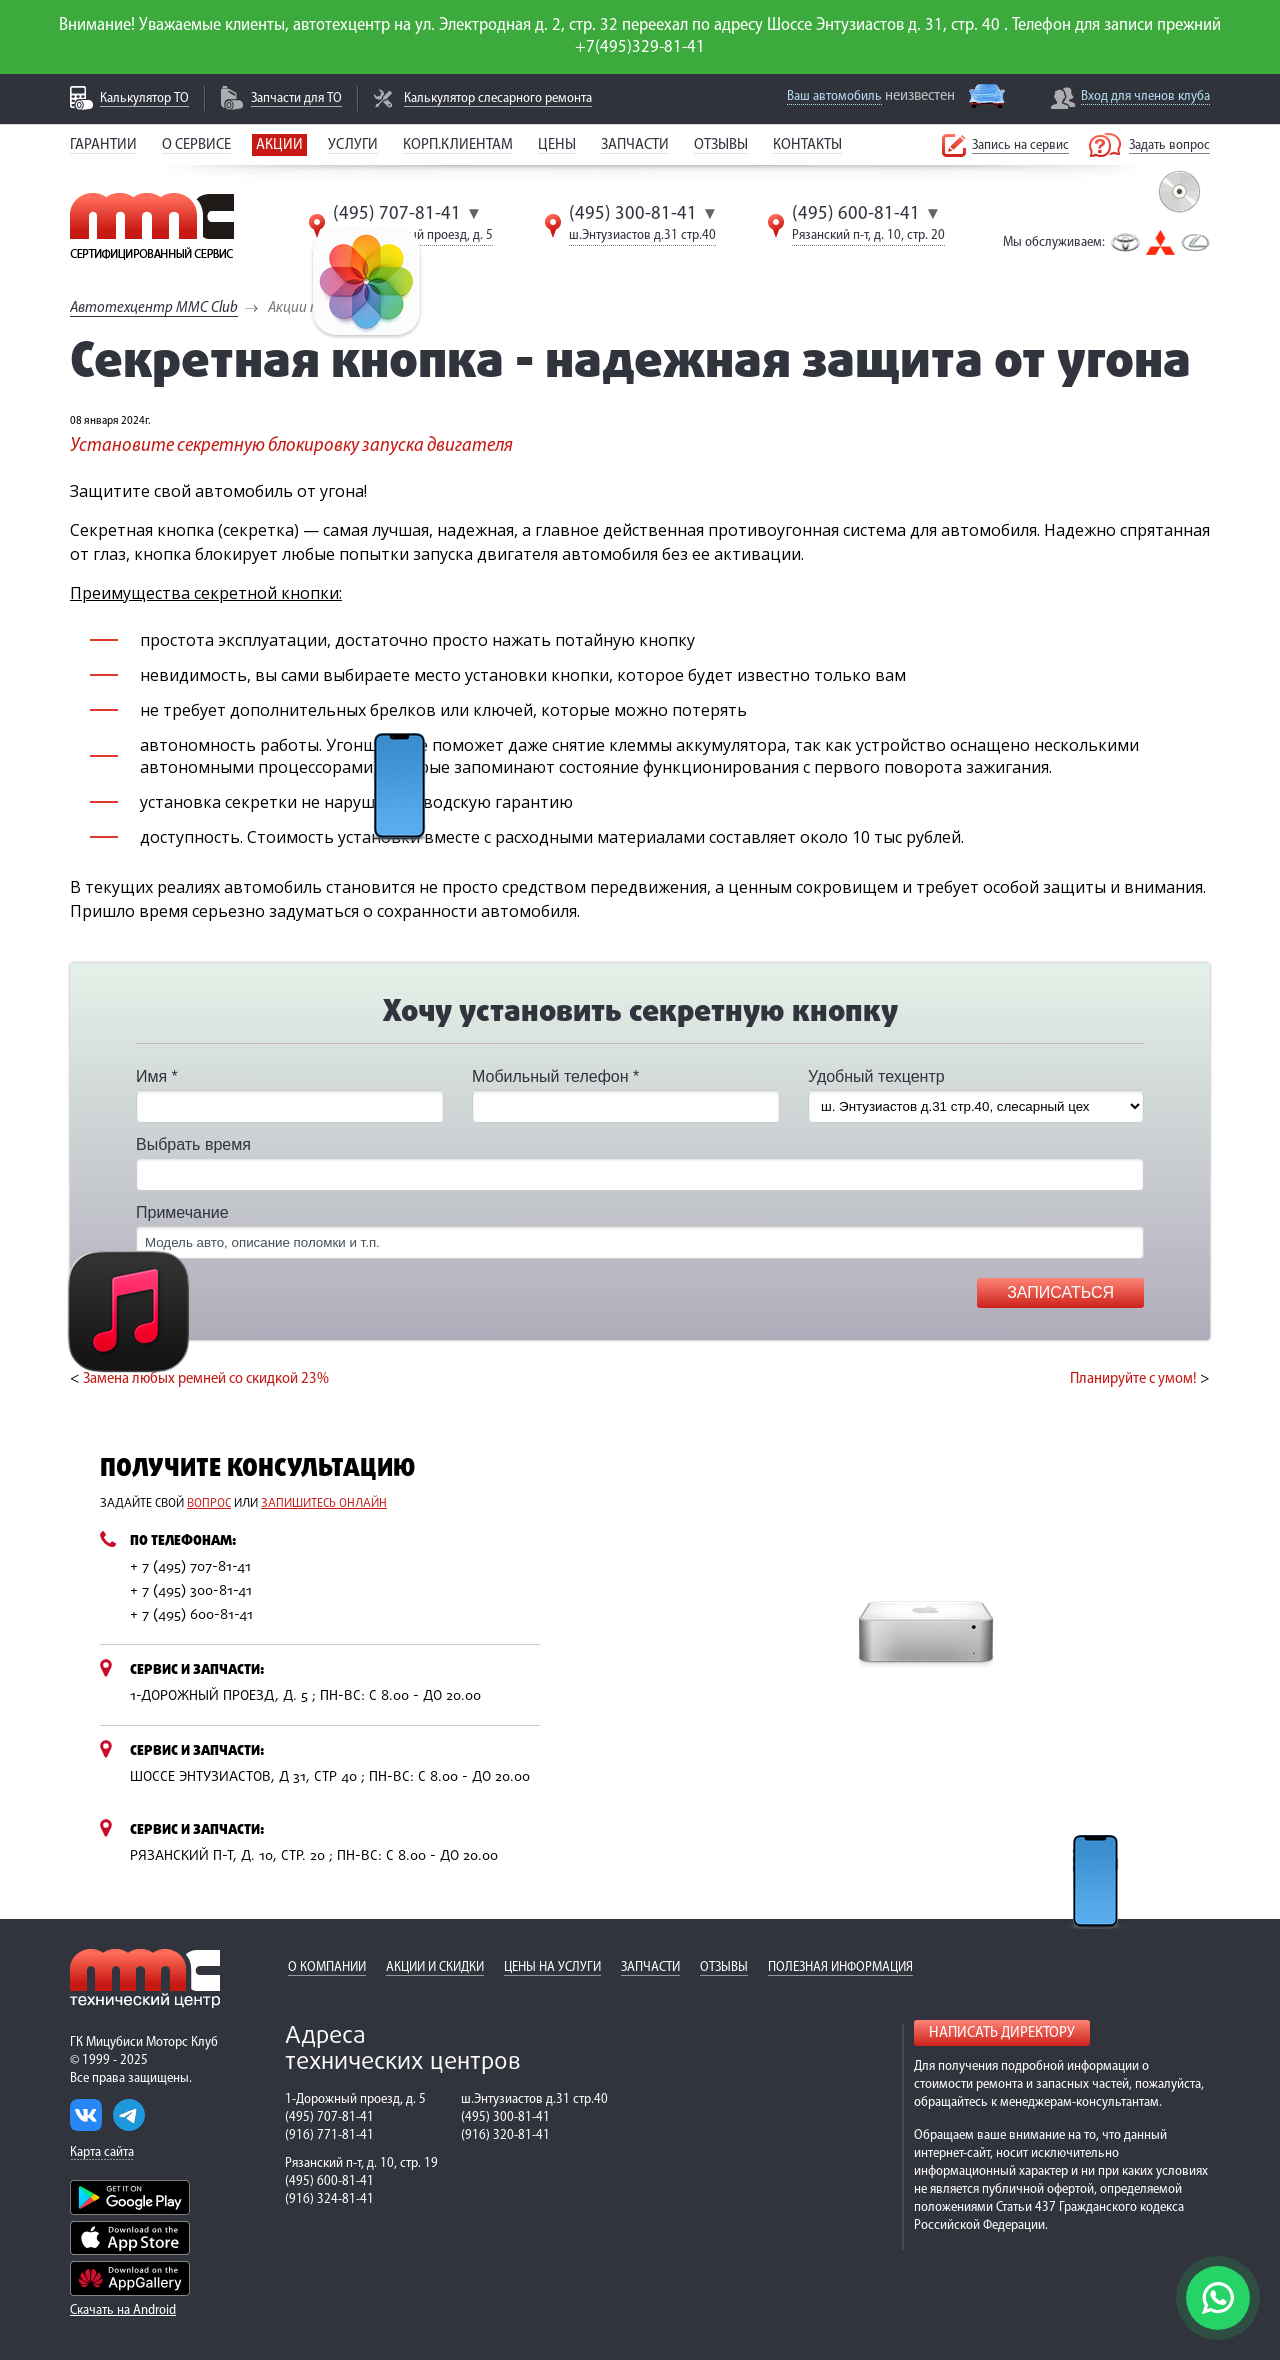 The image size is (1280, 2360). I want to click on mac mini server device, so click(926, 1621).